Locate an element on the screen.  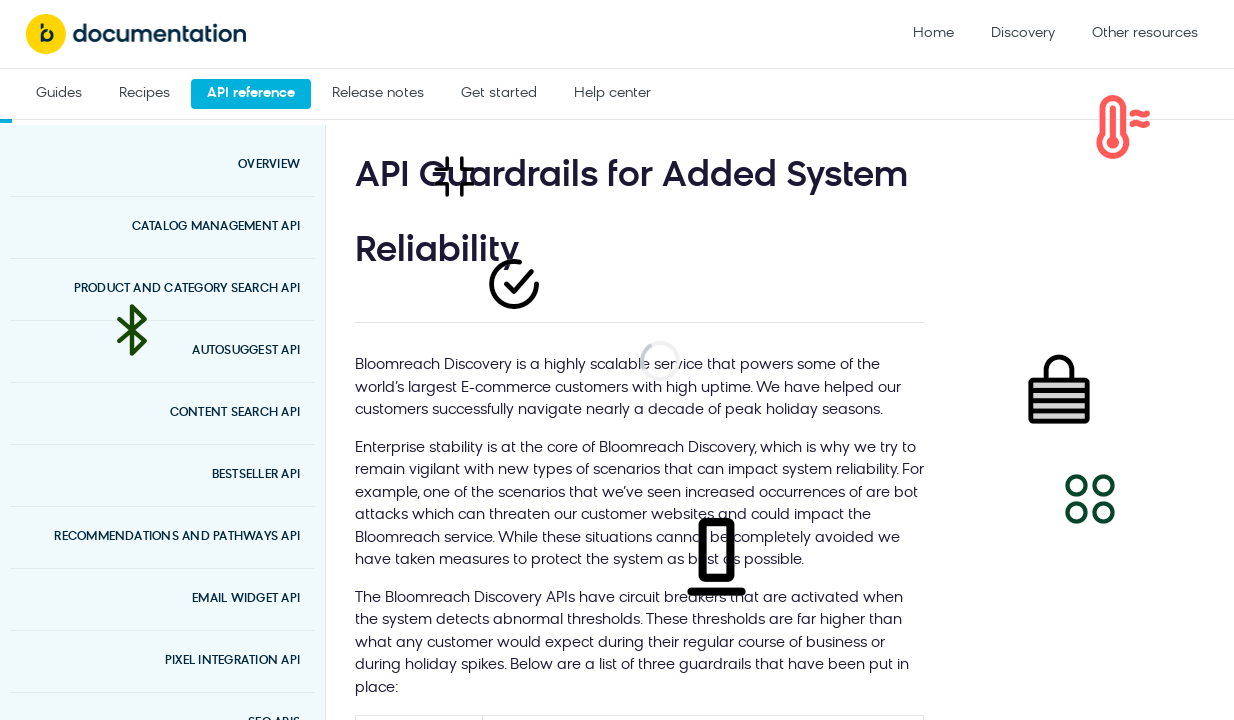
toggle bluetooth connectivity on or off is located at coordinates (132, 330).